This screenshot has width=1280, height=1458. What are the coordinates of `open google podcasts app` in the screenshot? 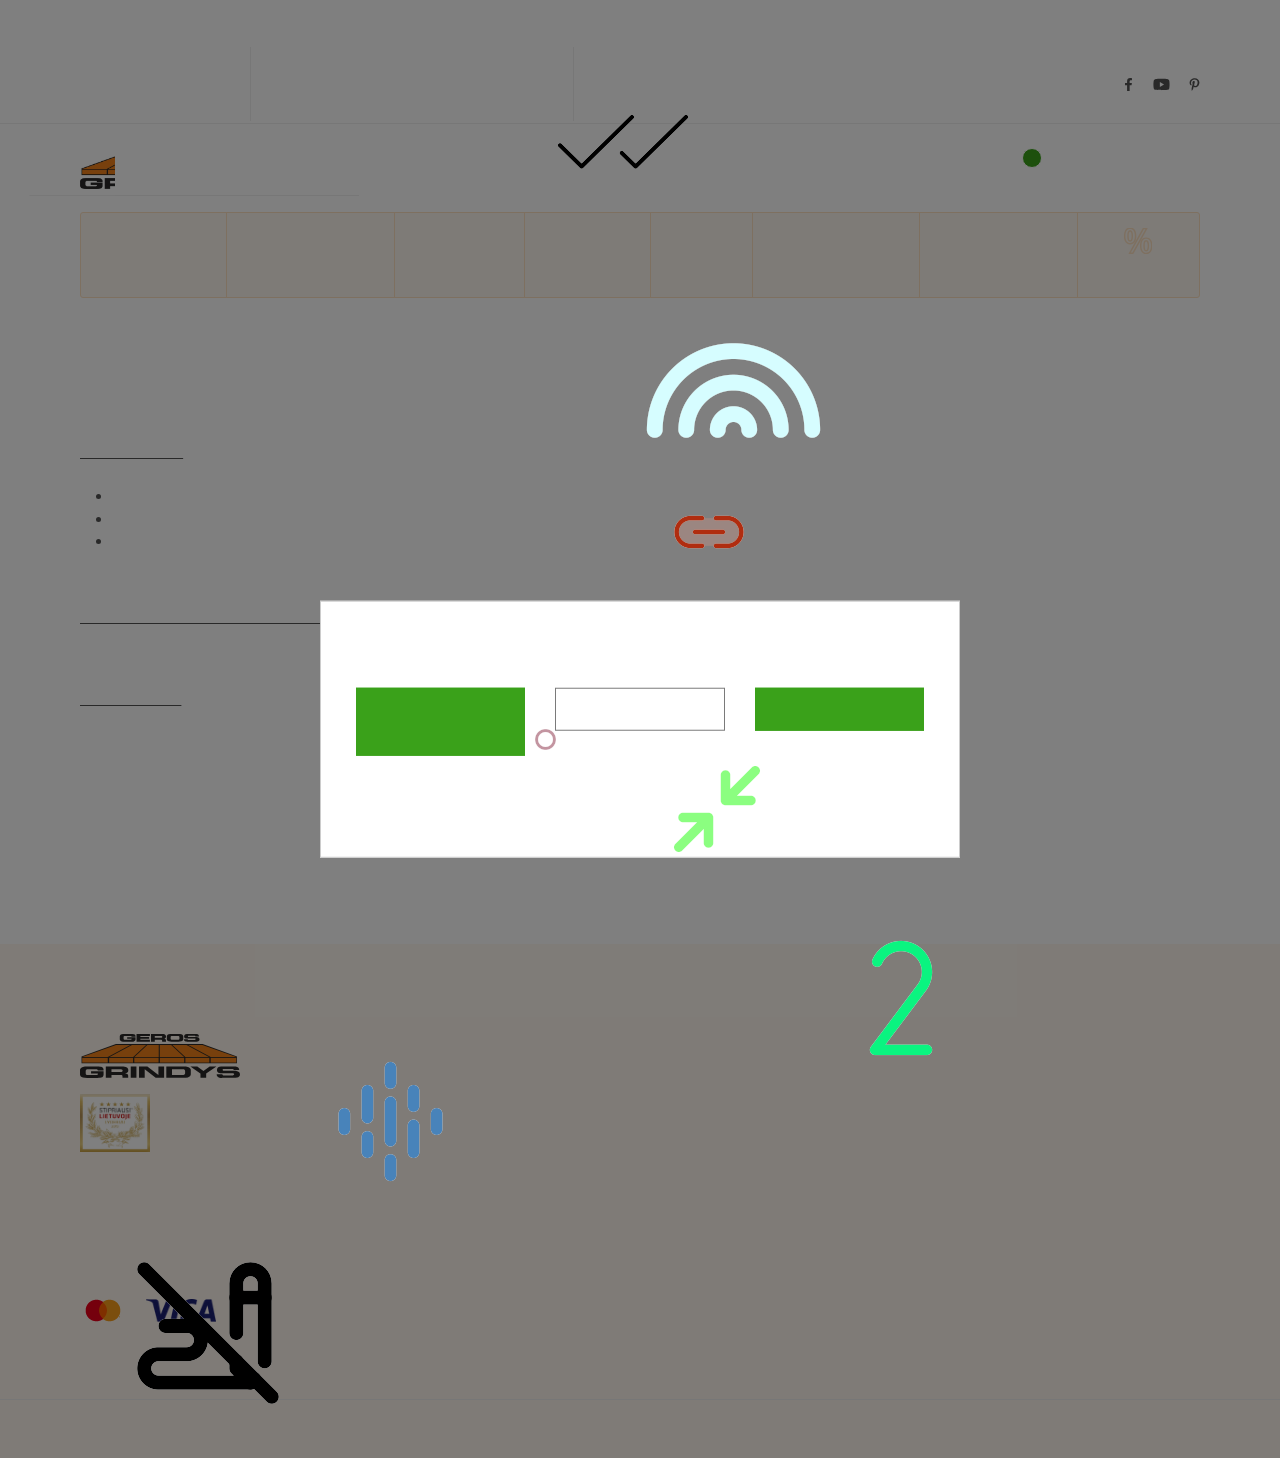 It's located at (390, 1121).